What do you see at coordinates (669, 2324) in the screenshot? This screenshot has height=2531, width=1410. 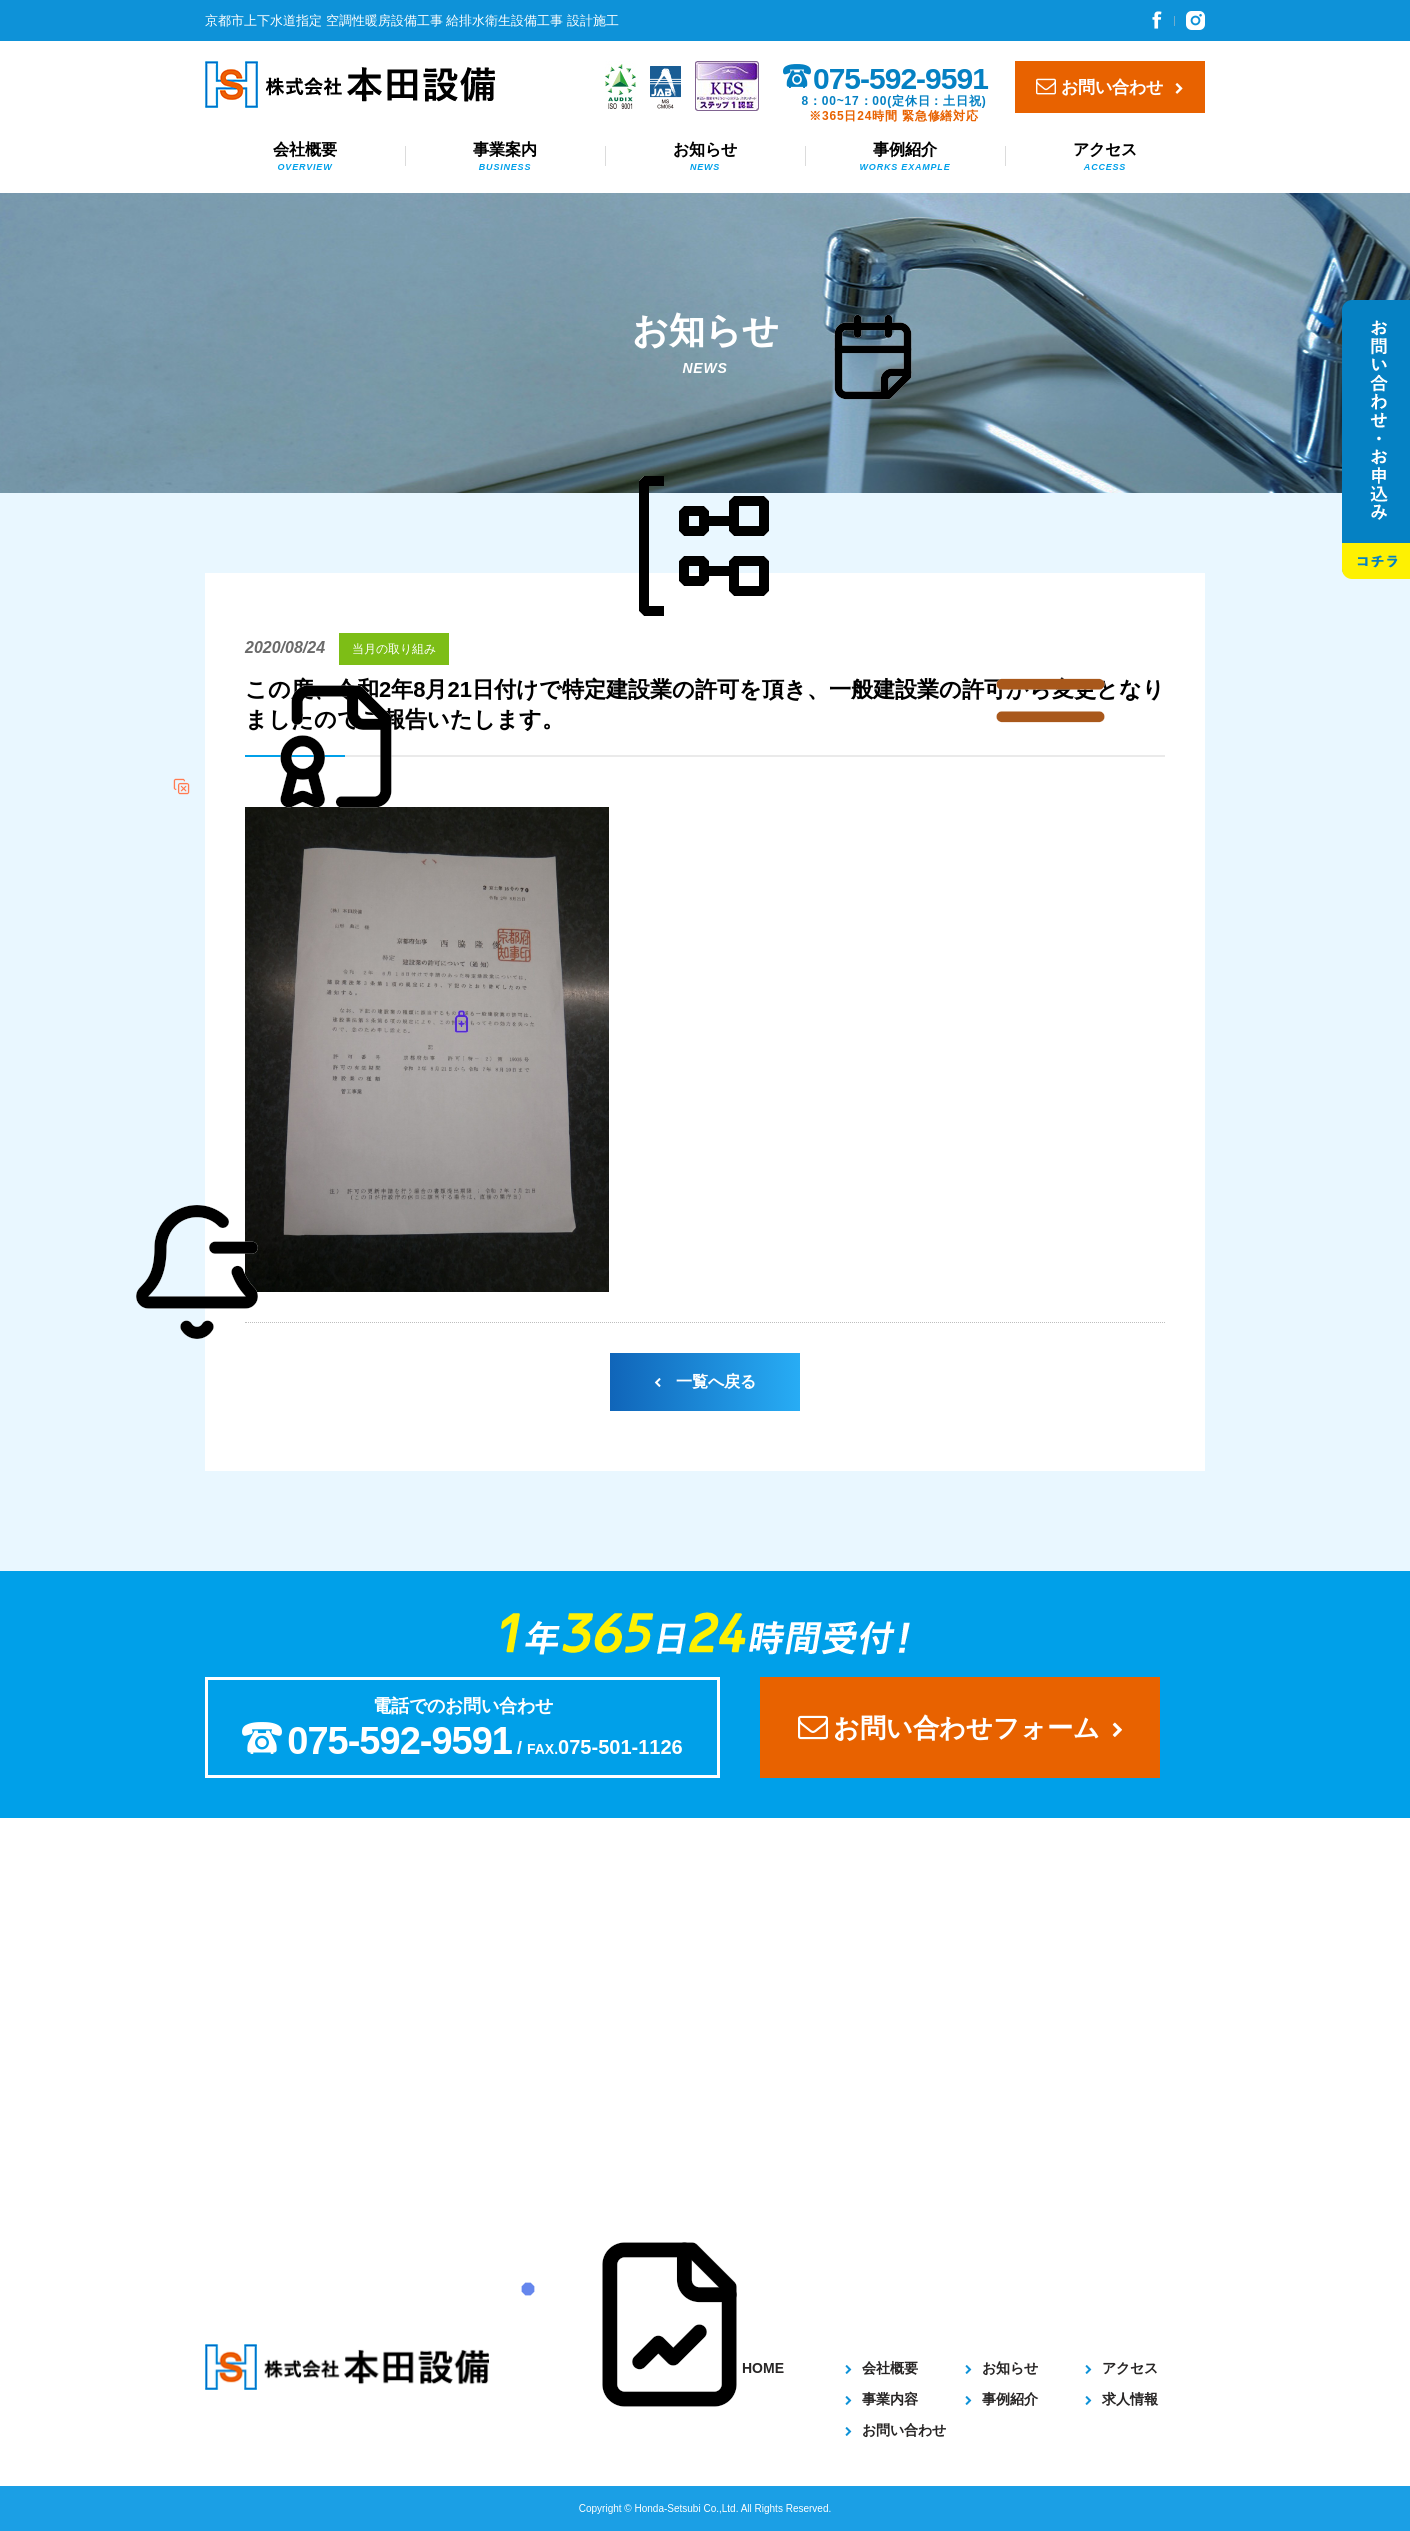 I see `view report or analytics document` at bounding box center [669, 2324].